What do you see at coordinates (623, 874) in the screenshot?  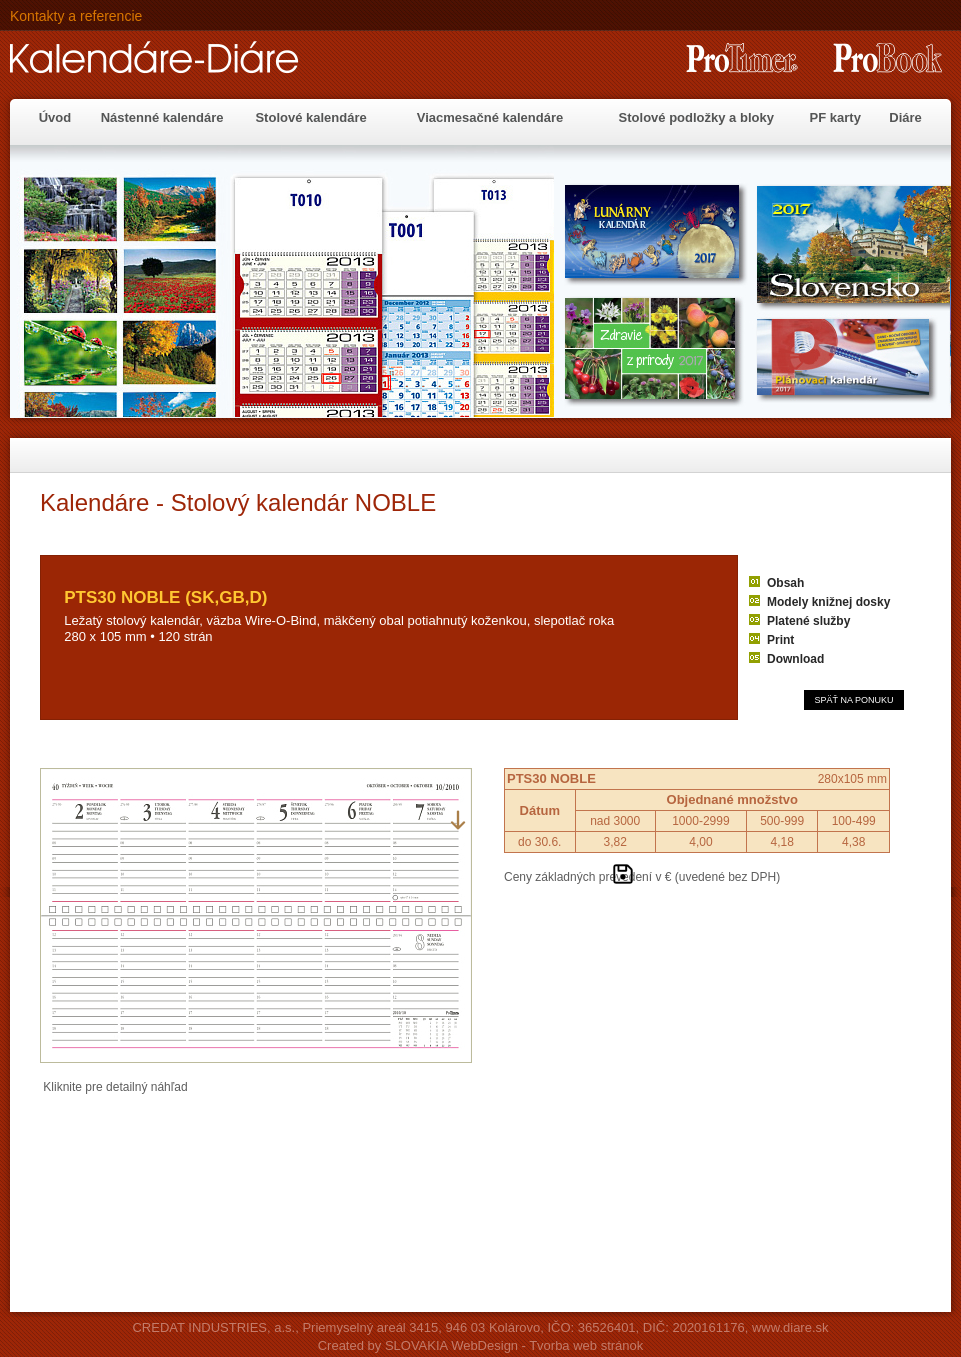 I see `save current file or document` at bounding box center [623, 874].